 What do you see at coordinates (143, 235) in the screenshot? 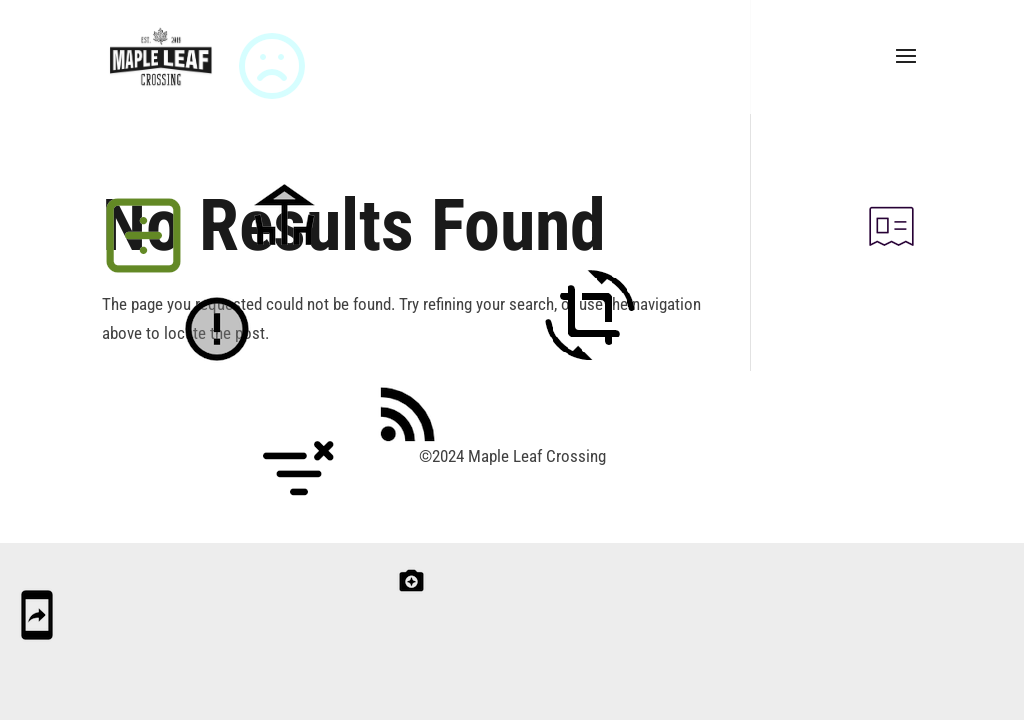
I see `perform a division calculation` at bounding box center [143, 235].